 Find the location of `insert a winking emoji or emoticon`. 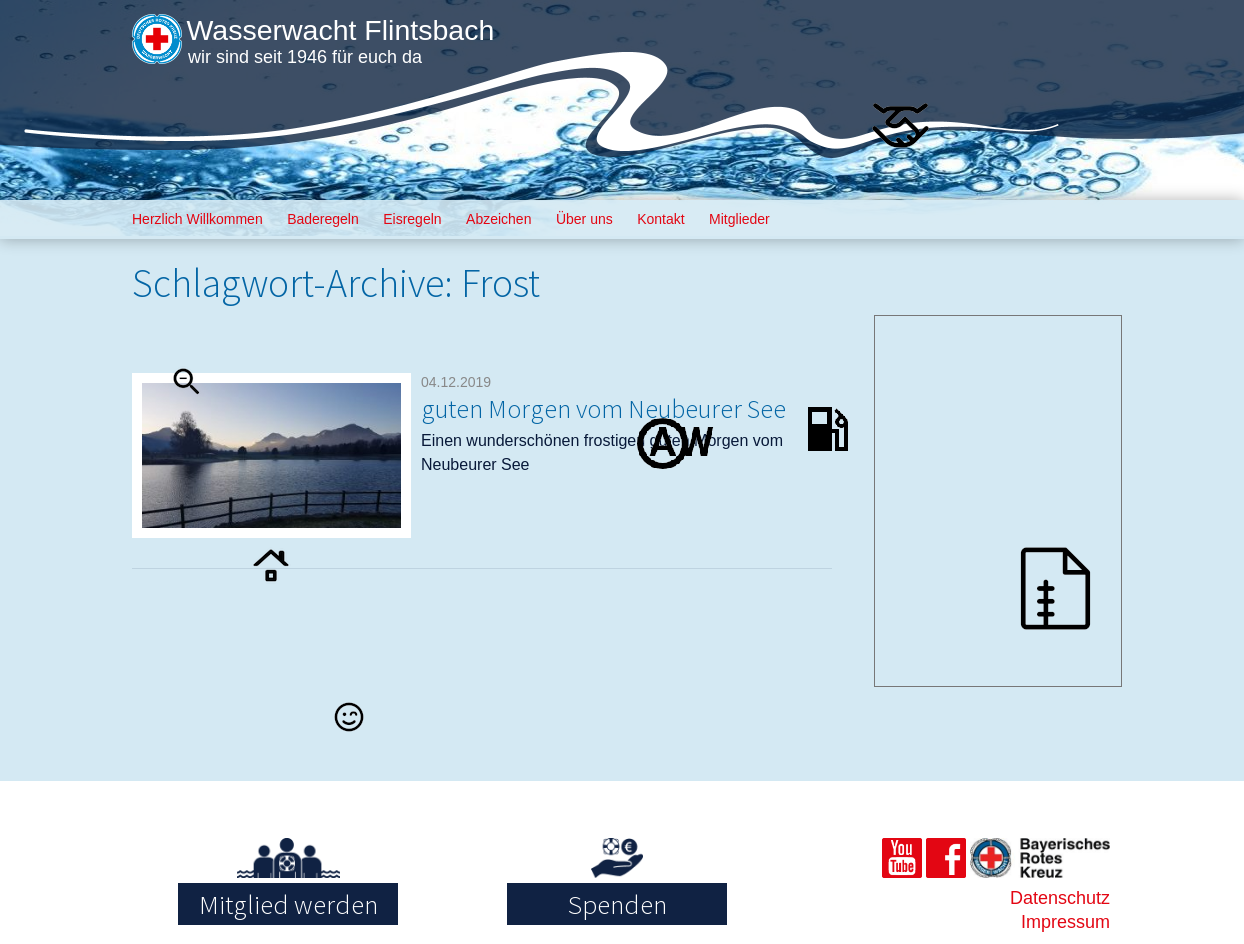

insert a winking emoji or emoticon is located at coordinates (349, 717).